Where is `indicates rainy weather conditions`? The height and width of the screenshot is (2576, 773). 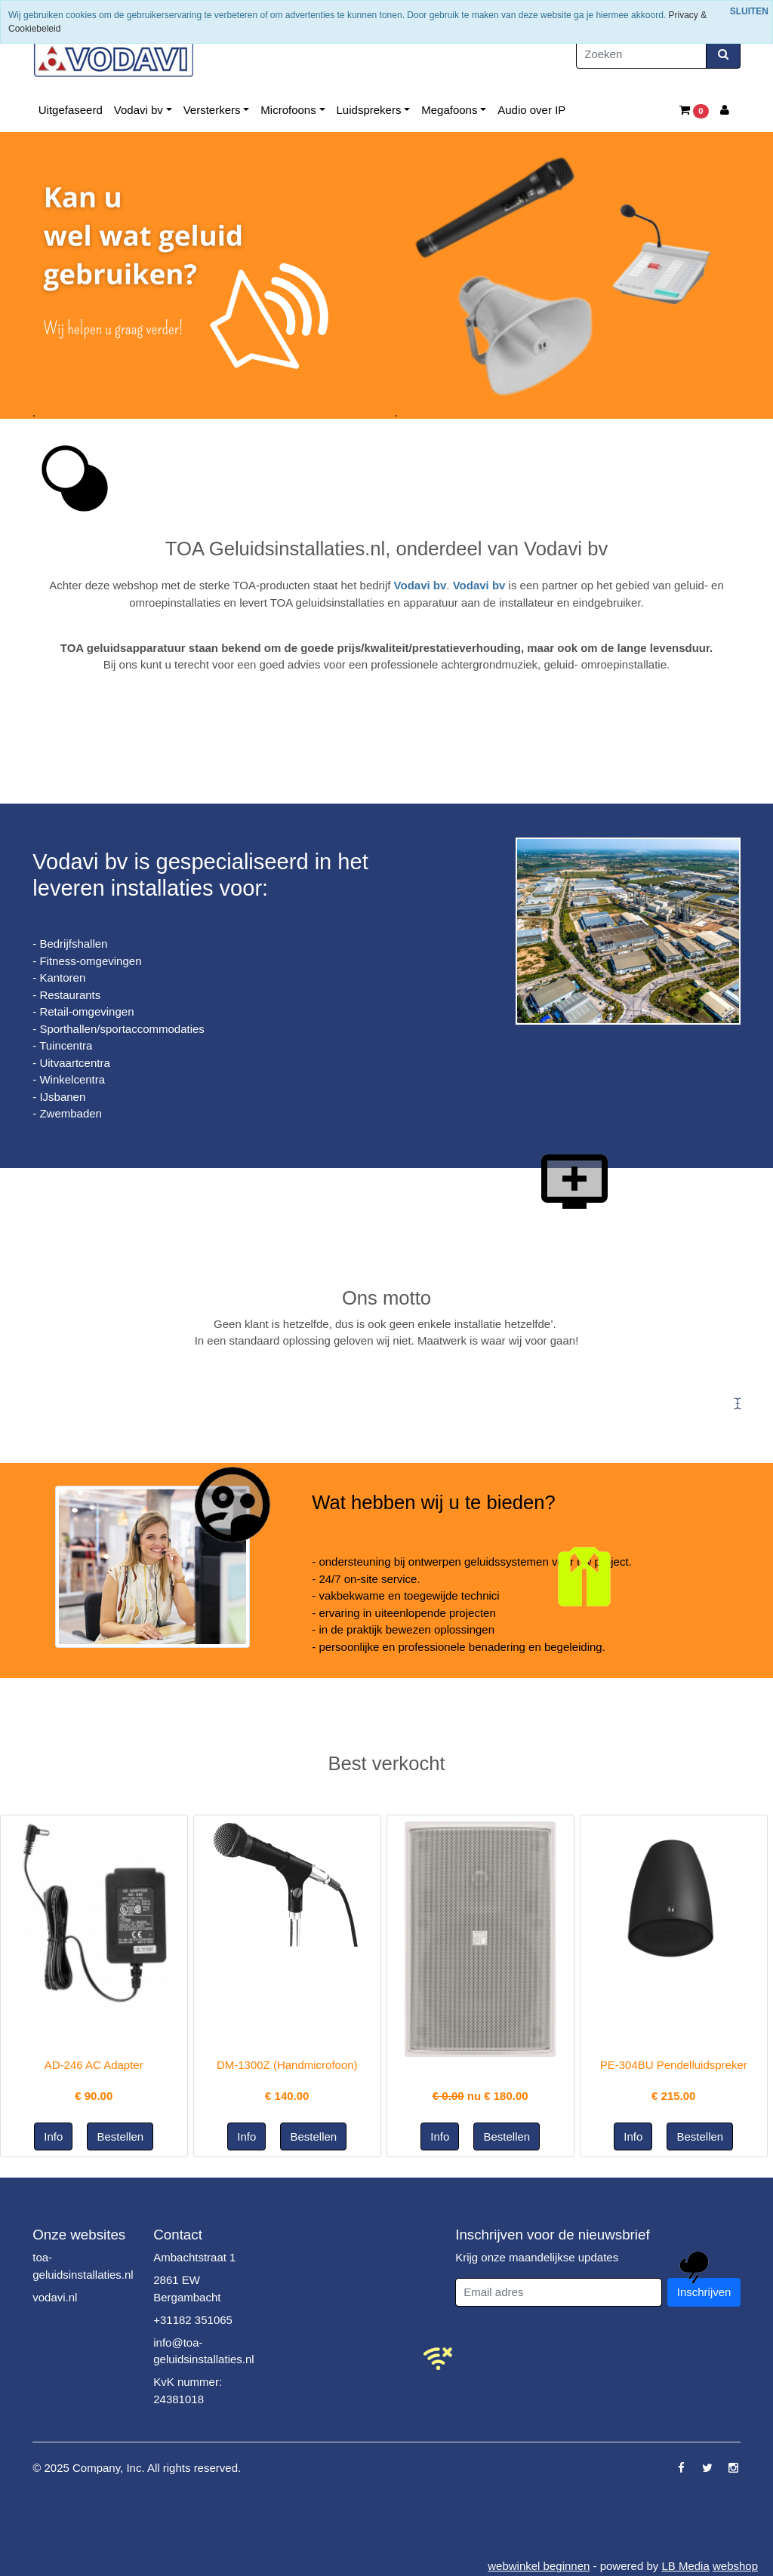
indicates rainy weather conditions is located at coordinates (694, 2267).